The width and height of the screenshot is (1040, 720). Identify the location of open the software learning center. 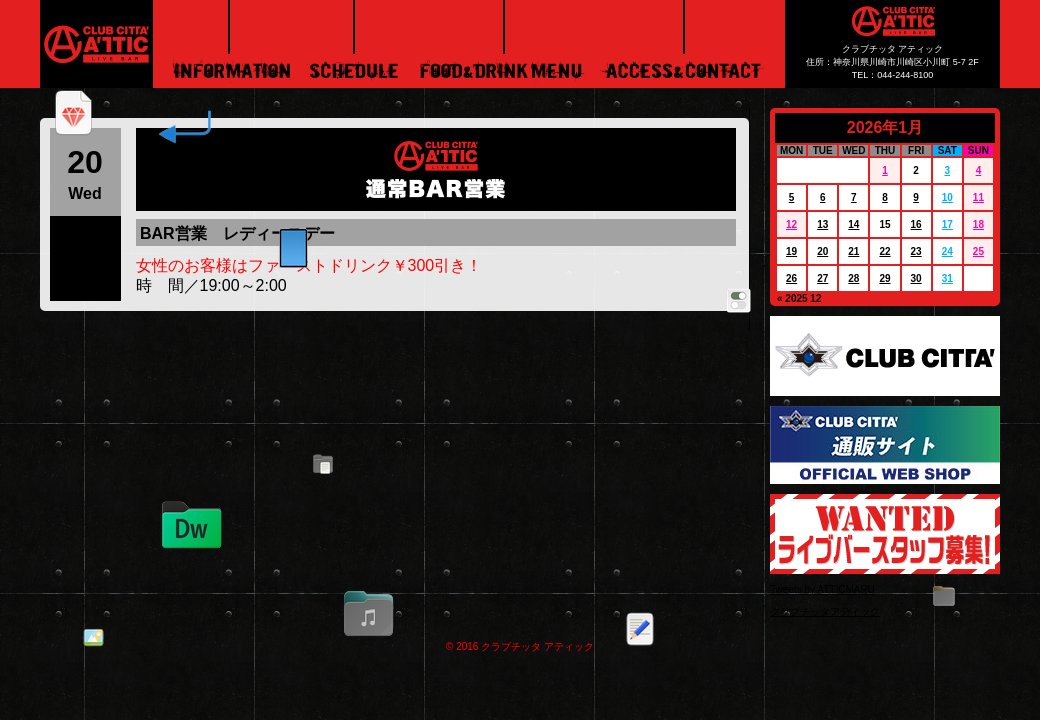
(640, 629).